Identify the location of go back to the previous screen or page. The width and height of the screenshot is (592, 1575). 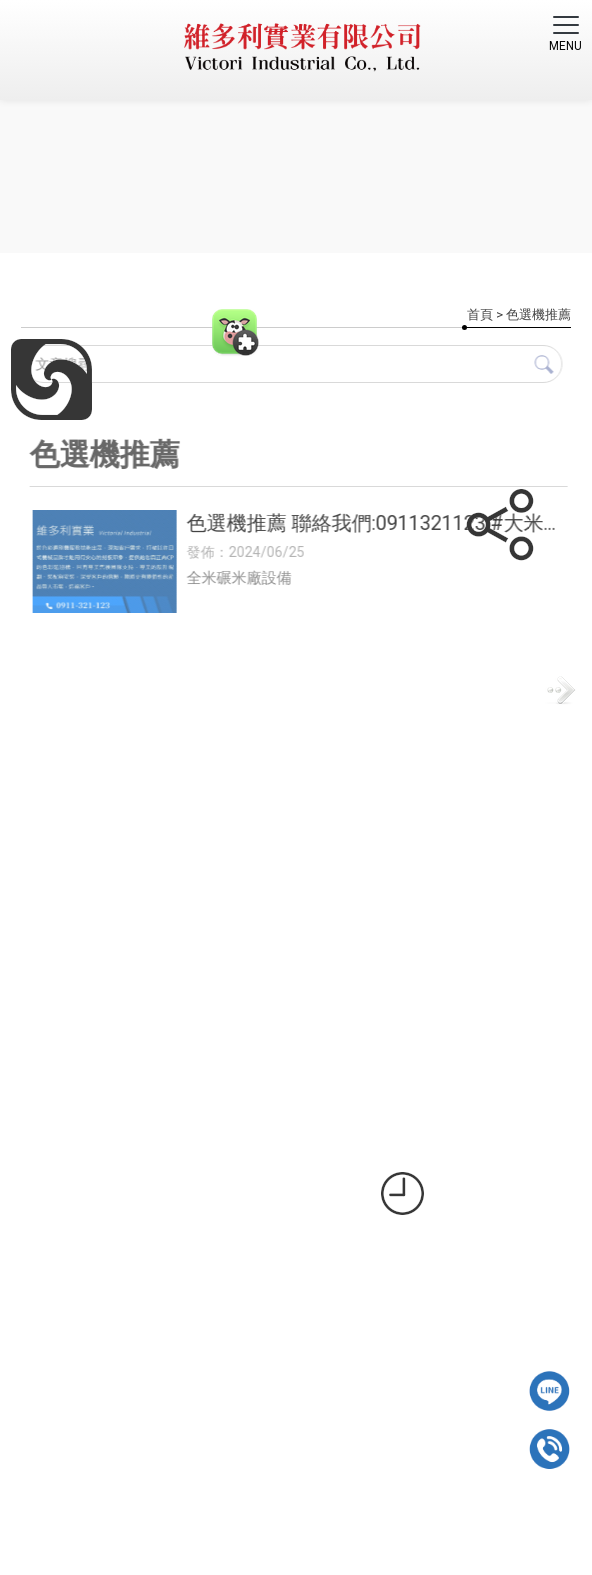
(561, 690).